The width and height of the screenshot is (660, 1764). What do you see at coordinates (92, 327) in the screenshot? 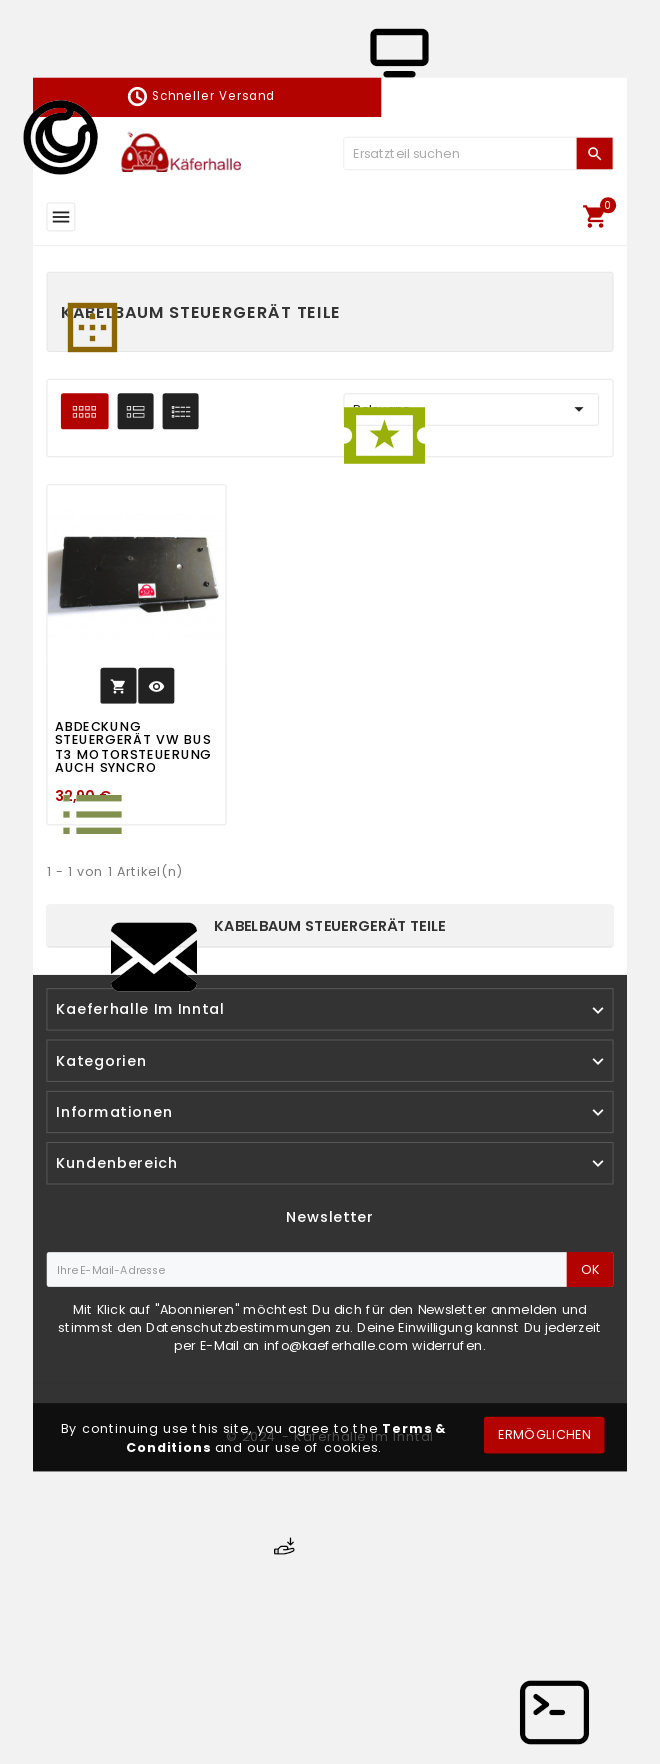
I see `apply outer border to selection` at bounding box center [92, 327].